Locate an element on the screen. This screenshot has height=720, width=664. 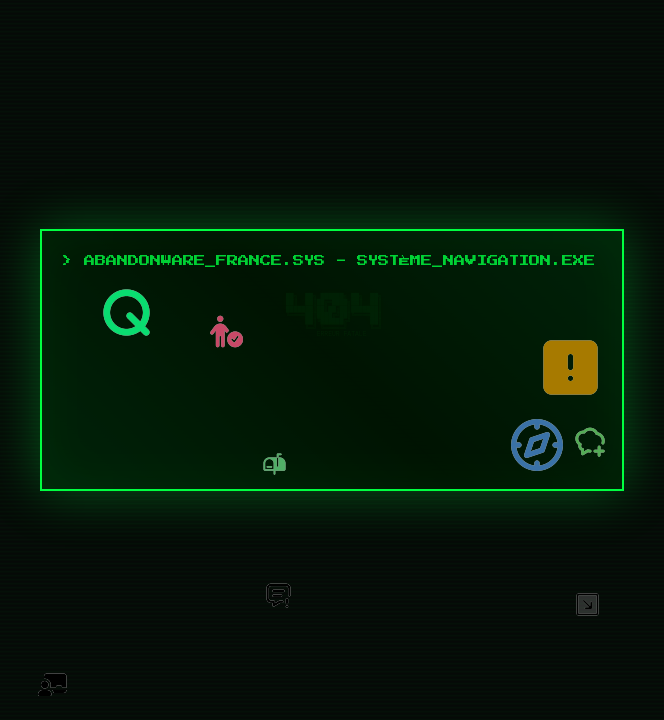
access teaching or presentation tools is located at coordinates (53, 684).